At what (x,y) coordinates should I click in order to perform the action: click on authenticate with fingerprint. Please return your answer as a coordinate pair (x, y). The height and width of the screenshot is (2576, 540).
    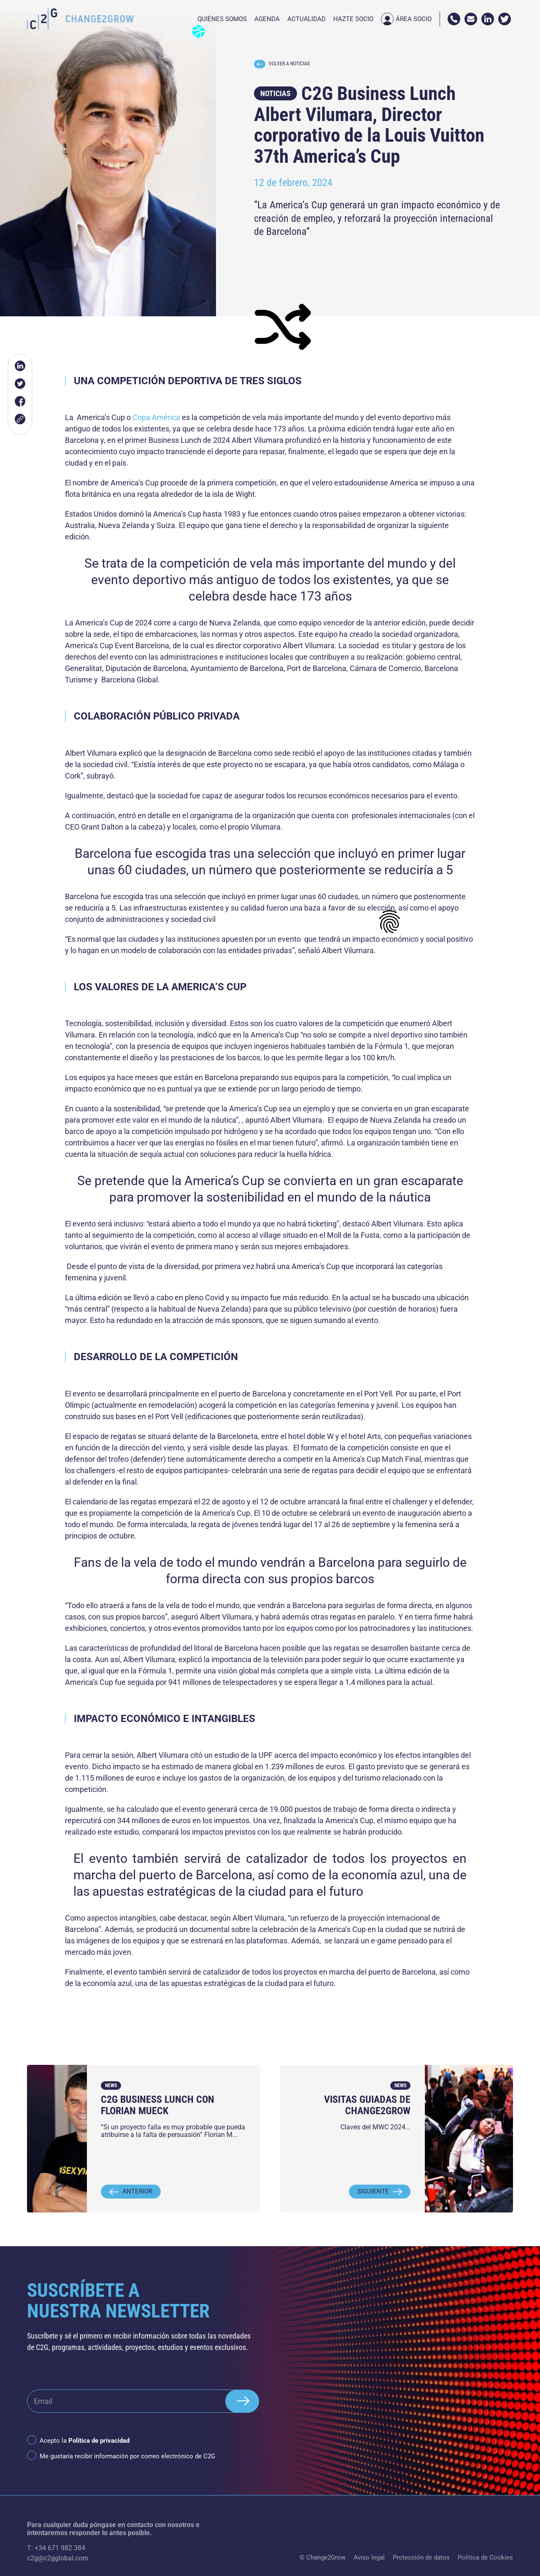
    Looking at the image, I should click on (389, 922).